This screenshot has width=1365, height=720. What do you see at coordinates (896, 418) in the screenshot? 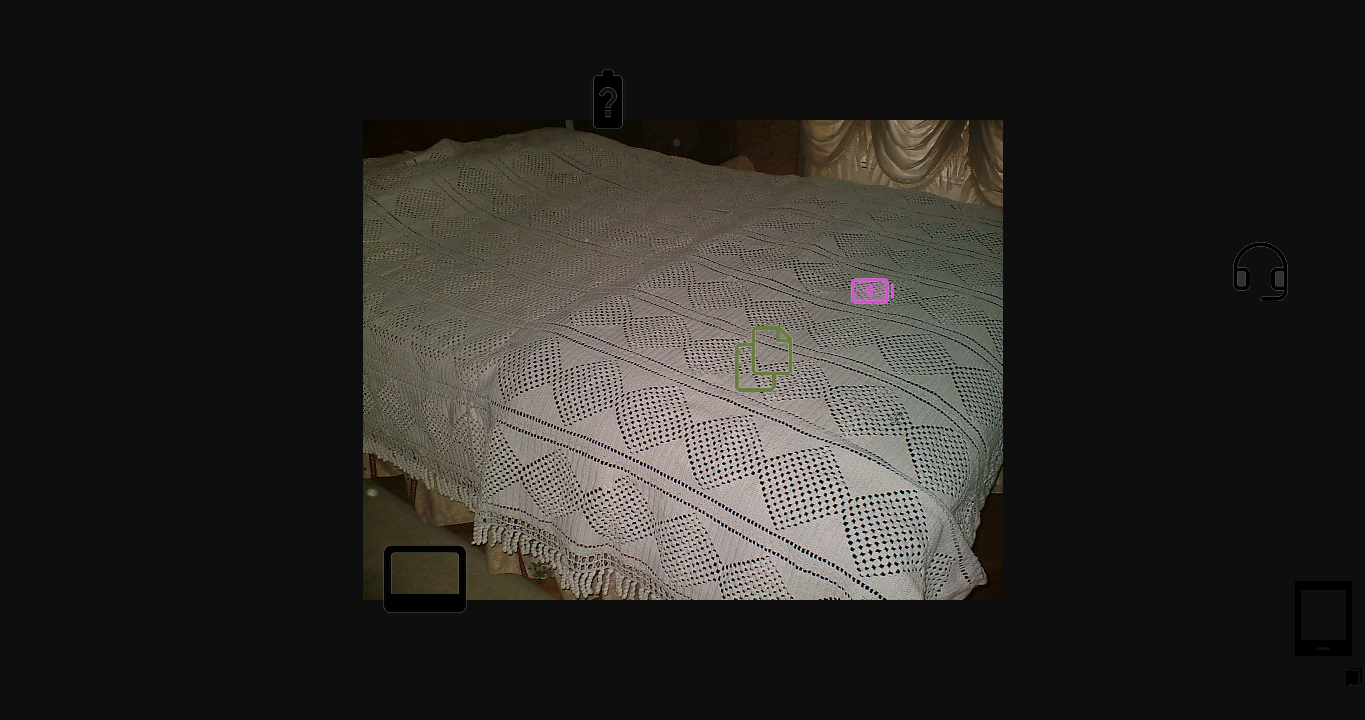
I see `indicates vacation or travel mode` at bounding box center [896, 418].